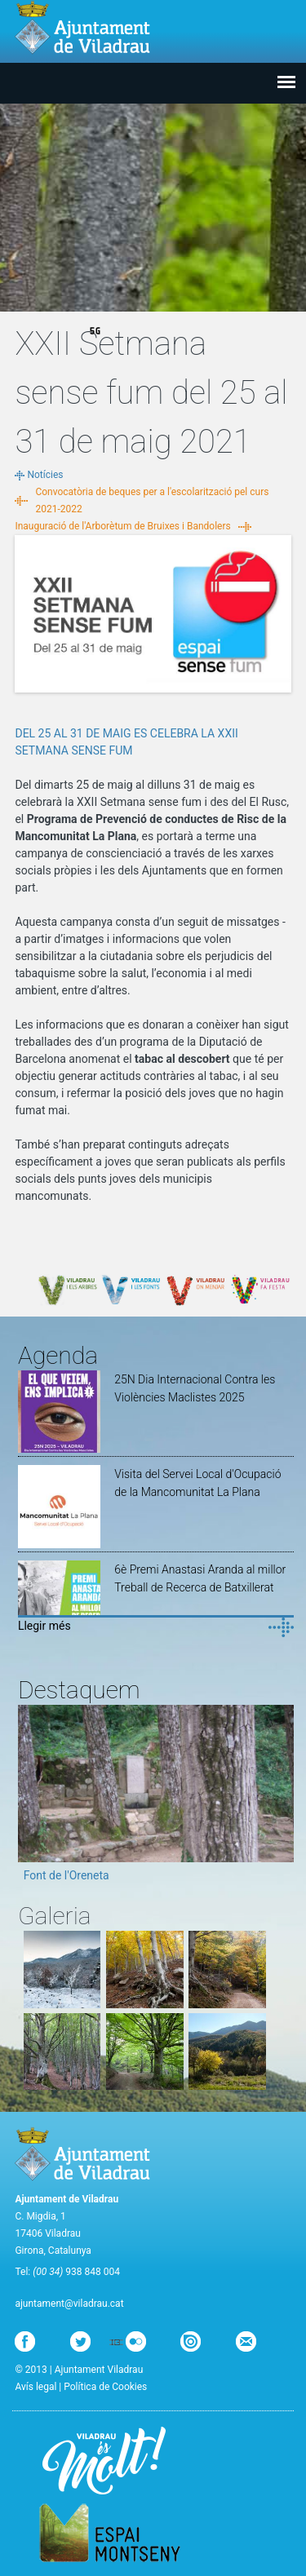 The width and height of the screenshot is (306, 2576). What do you see at coordinates (95, 330) in the screenshot?
I see `indicates 5G network connectivity status` at bounding box center [95, 330].